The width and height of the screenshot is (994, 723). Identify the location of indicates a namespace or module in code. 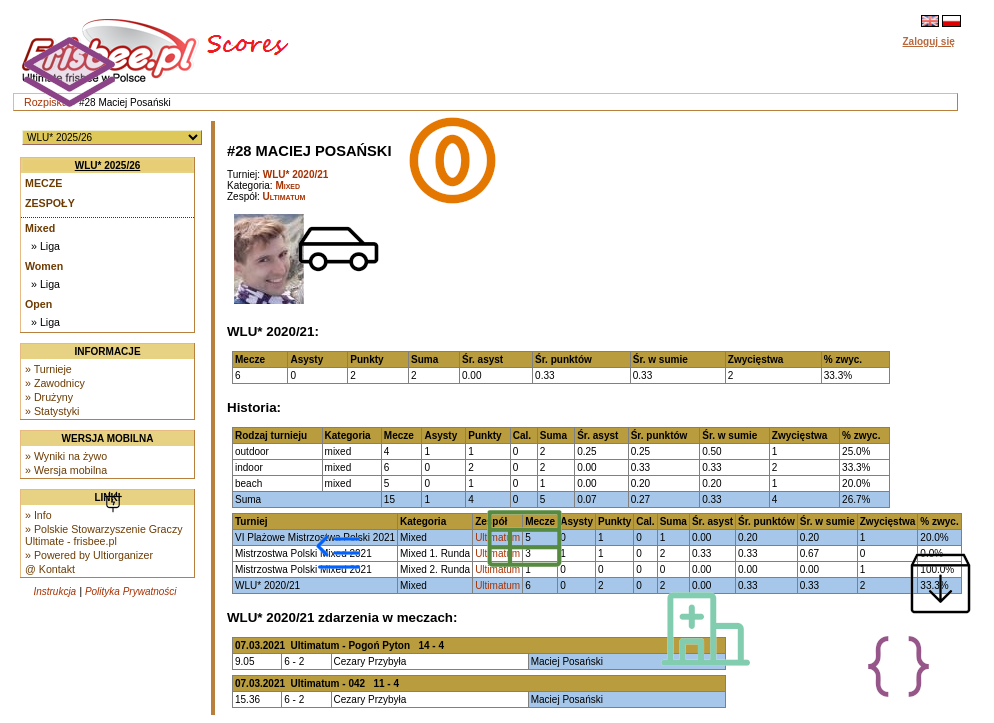
(898, 666).